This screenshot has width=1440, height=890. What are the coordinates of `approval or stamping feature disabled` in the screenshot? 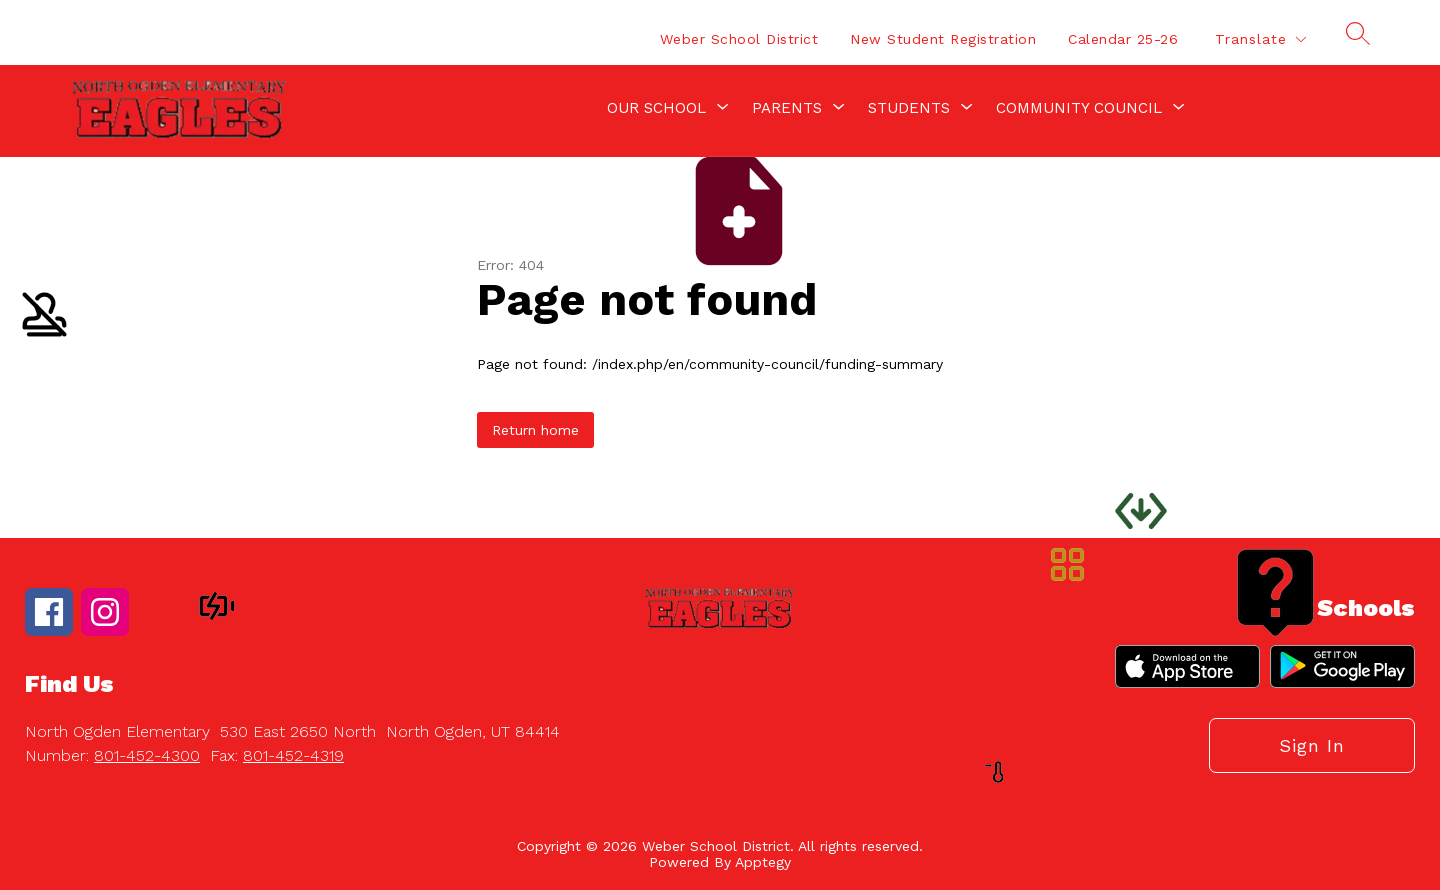 It's located at (44, 314).